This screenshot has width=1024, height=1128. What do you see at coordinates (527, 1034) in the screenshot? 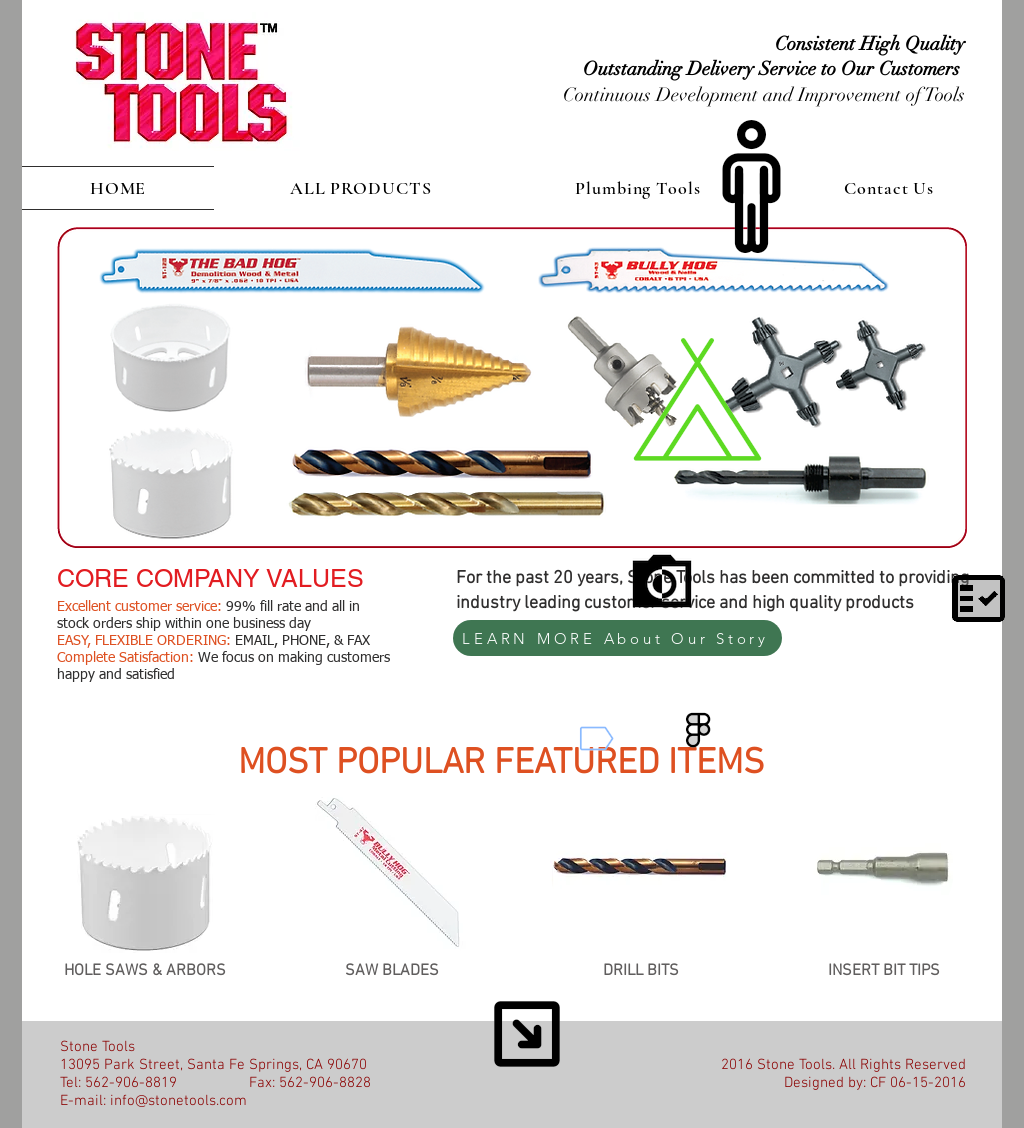
I see `navigate to the bottom-right section` at bounding box center [527, 1034].